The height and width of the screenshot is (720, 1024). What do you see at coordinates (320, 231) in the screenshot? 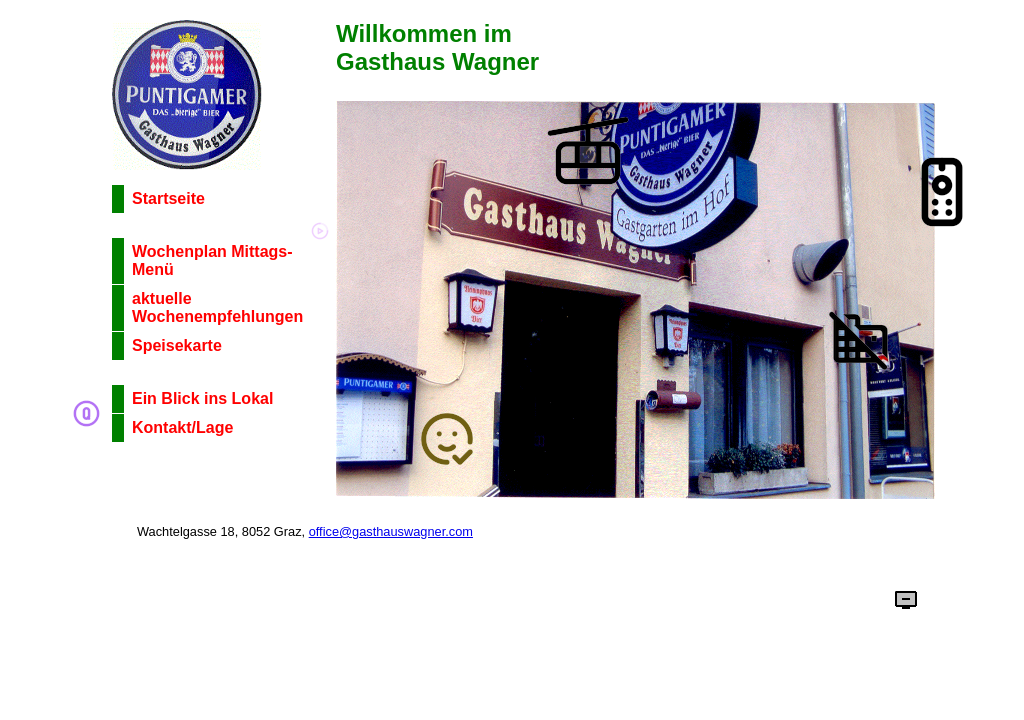
I see `open Parsinta video learning platform` at bounding box center [320, 231].